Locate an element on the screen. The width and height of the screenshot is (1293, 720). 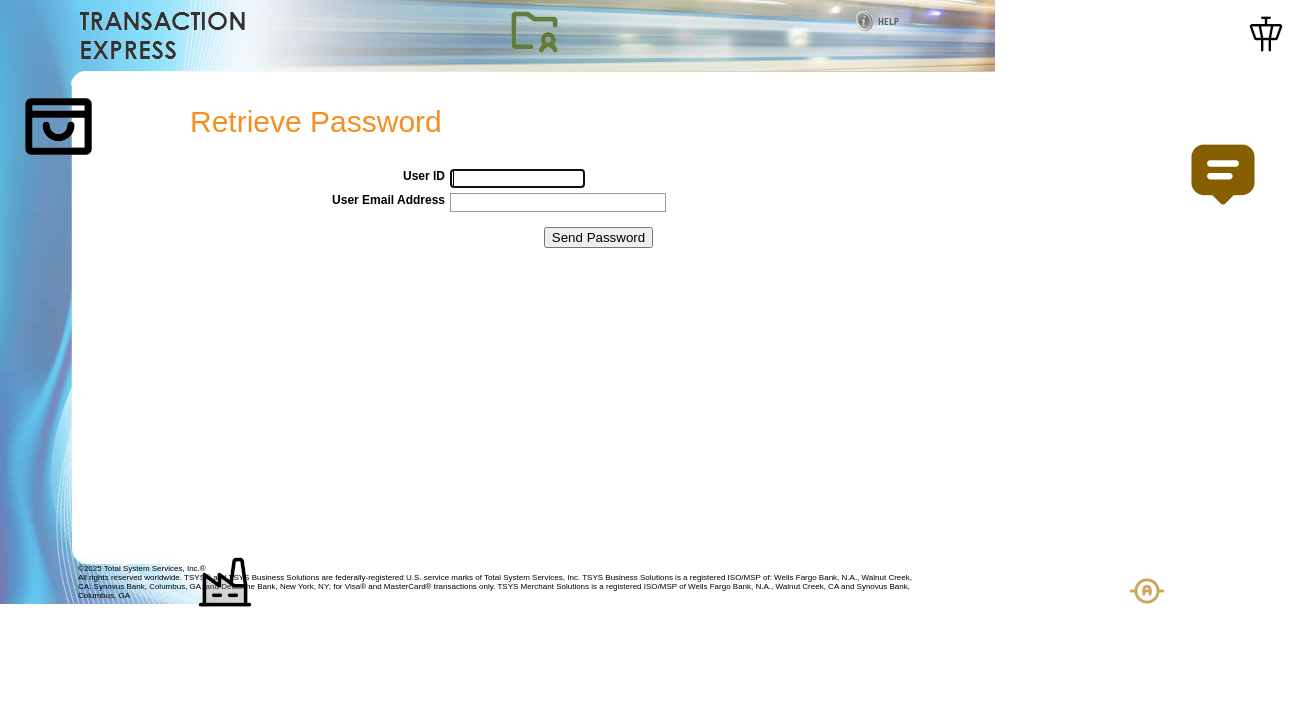
access manufacturing or production settings is located at coordinates (225, 584).